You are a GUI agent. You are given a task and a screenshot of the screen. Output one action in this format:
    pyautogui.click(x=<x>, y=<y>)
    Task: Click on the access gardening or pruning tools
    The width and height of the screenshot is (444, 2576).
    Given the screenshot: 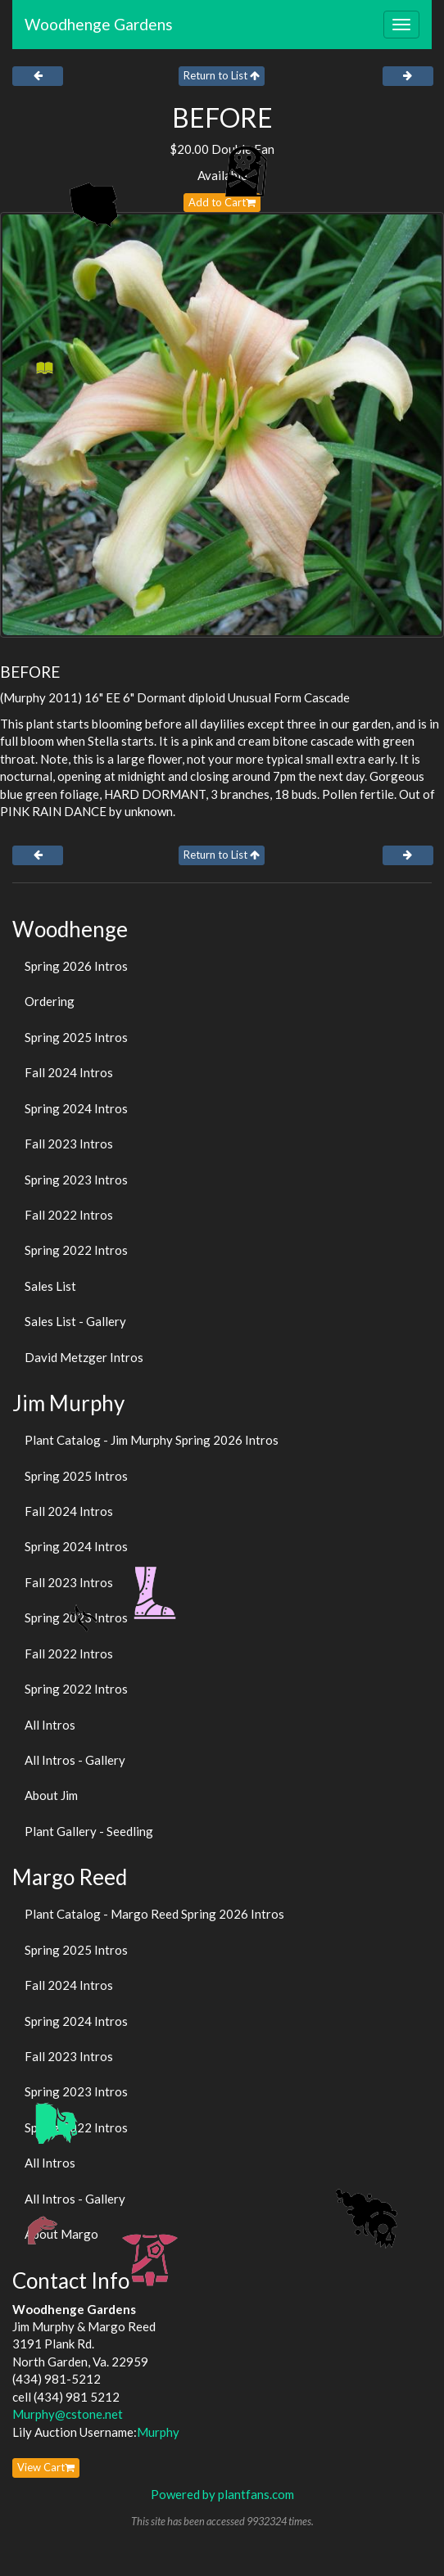 What is the action you would take?
    pyautogui.click(x=83, y=1617)
    